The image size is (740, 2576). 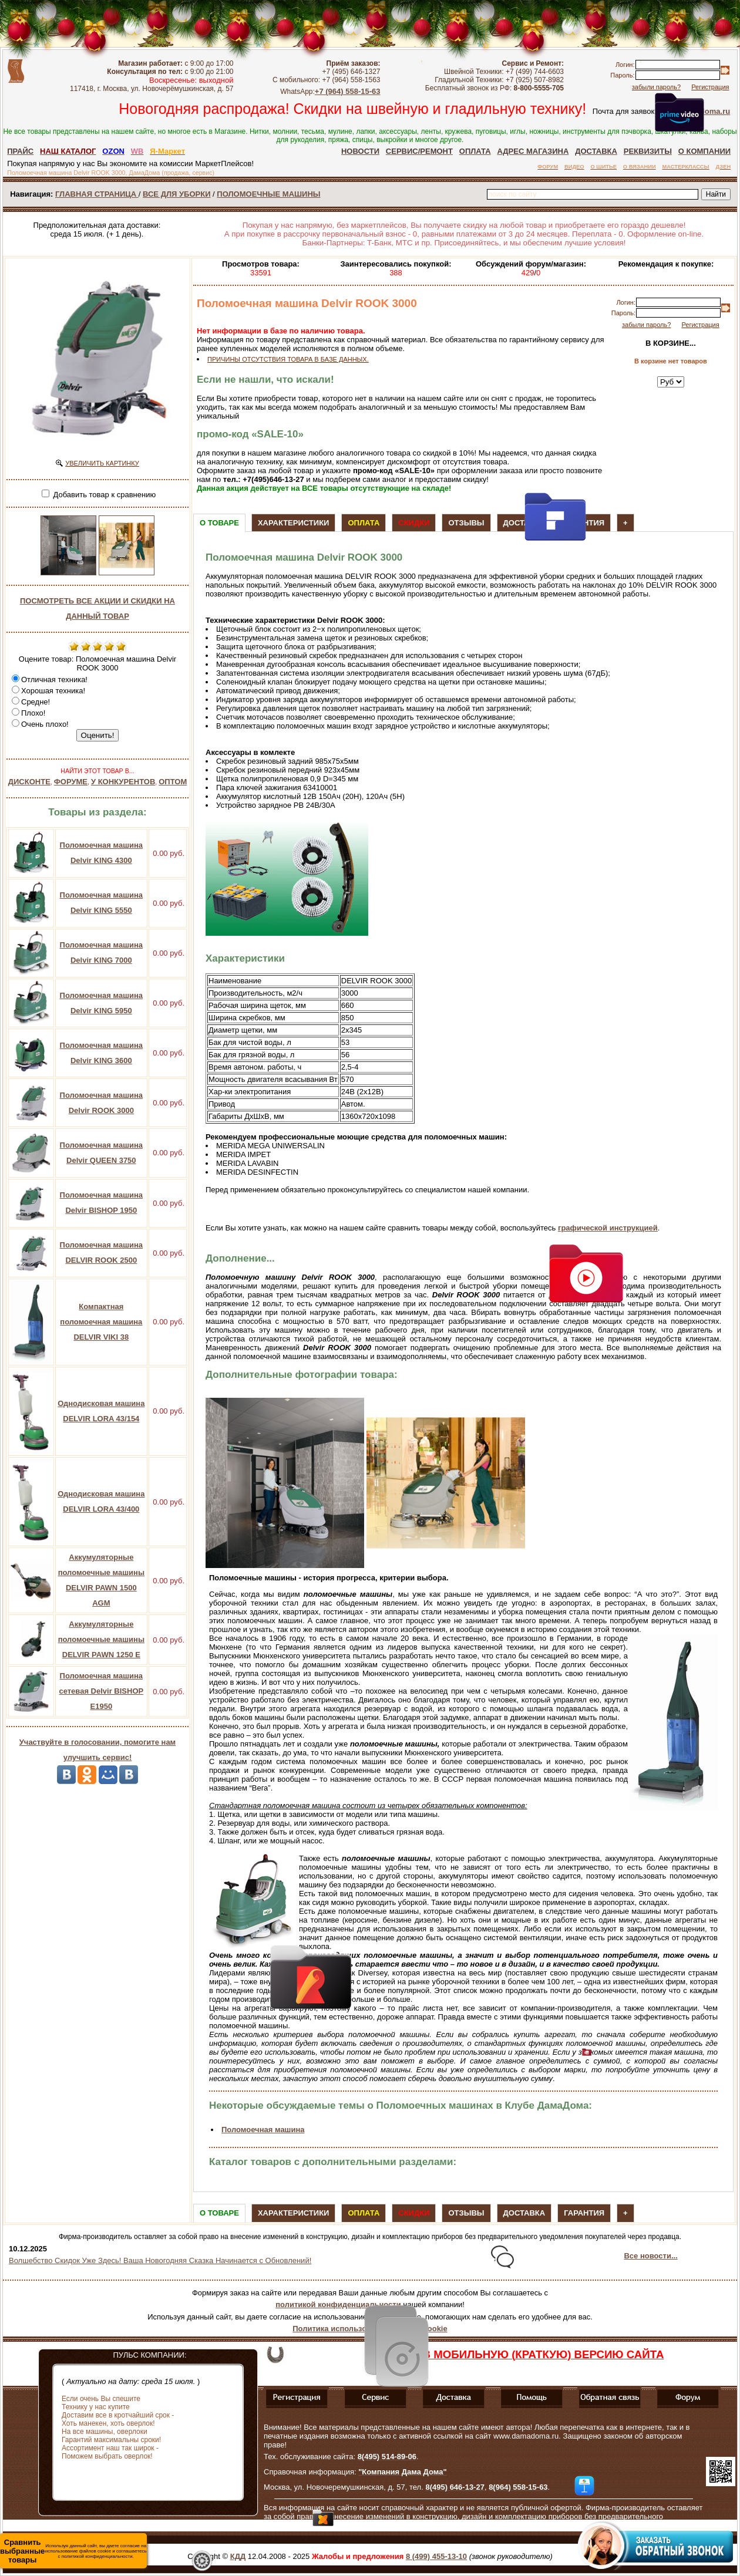 What do you see at coordinates (310, 1979) in the screenshot?
I see `open rollup.js project folder` at bounding box center [310, 1979].